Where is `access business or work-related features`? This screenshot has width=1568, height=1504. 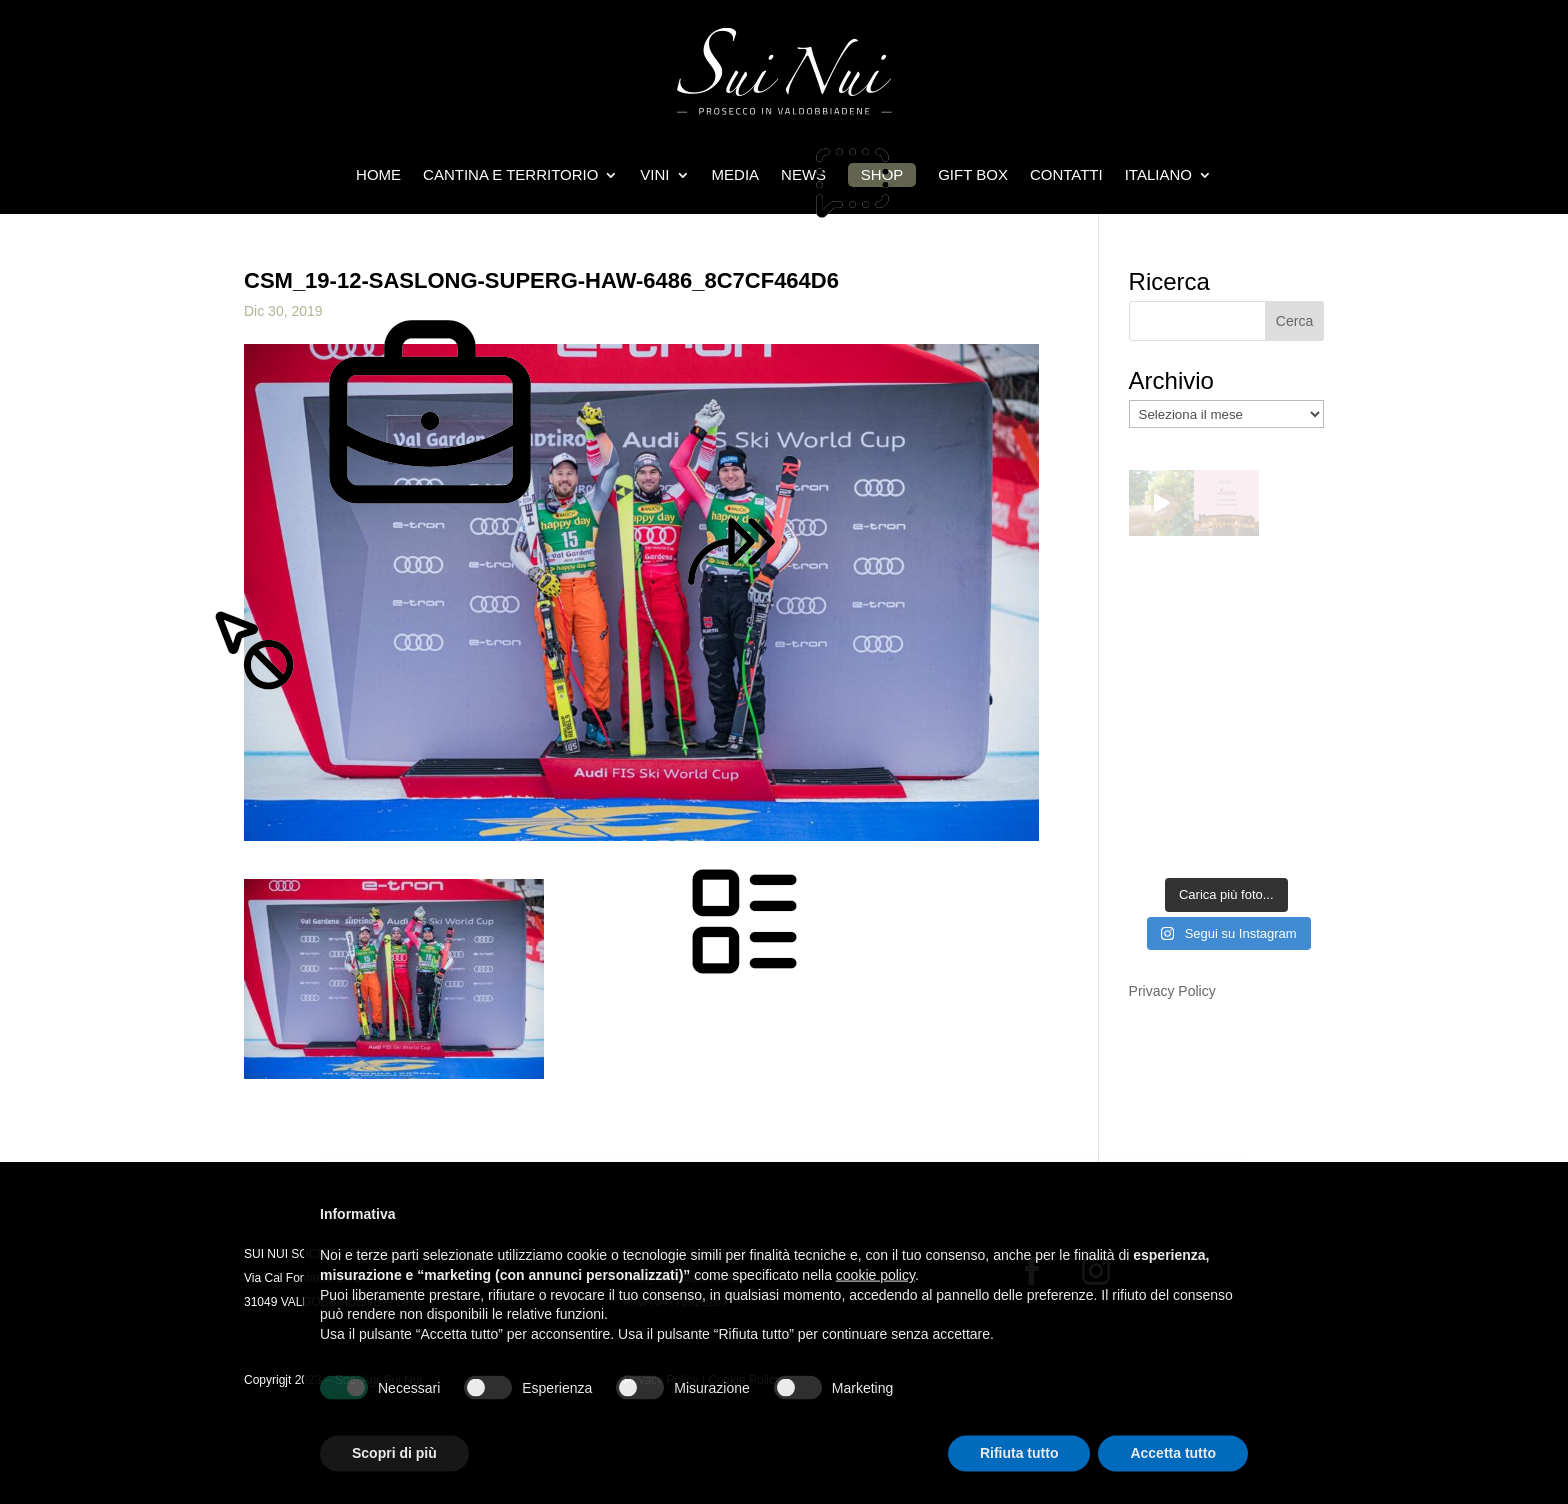 access business or work-related features is located at coordinates (430, 421).